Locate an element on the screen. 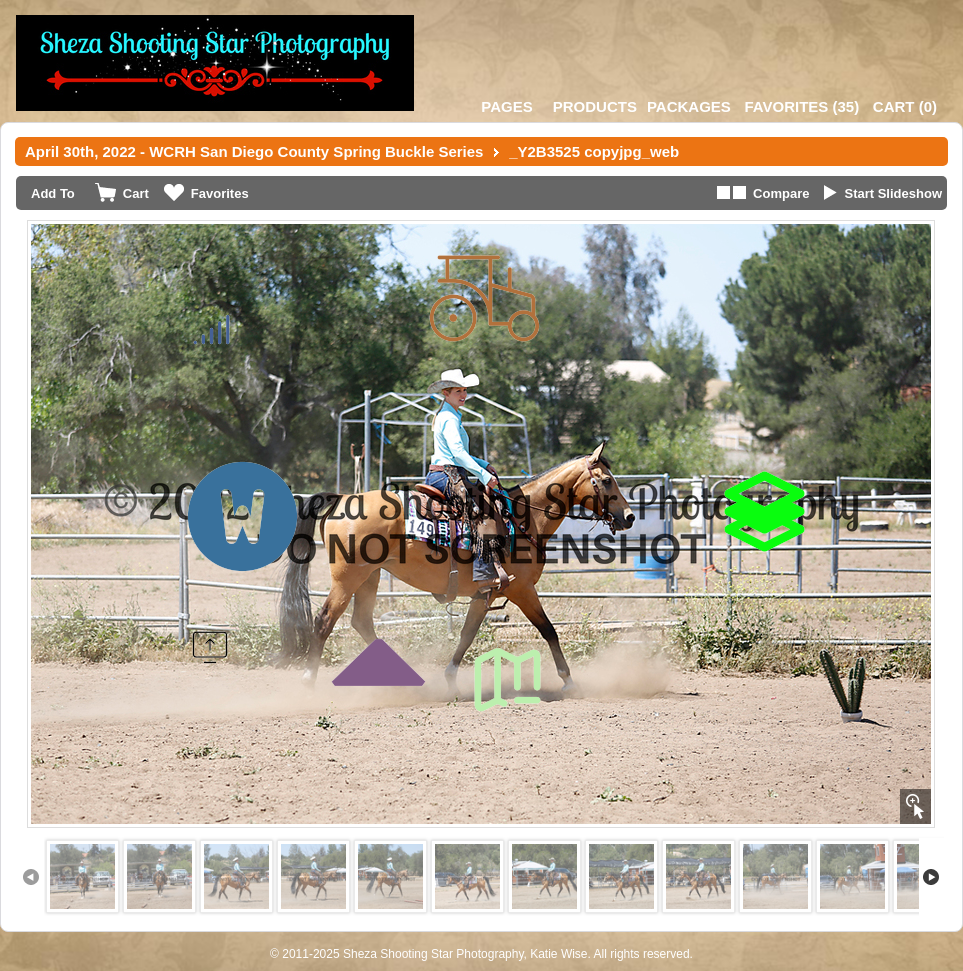 The image size is (963, 971). Wikipedia or Wikimedia app shortcut is located at coordinates (242, 516).